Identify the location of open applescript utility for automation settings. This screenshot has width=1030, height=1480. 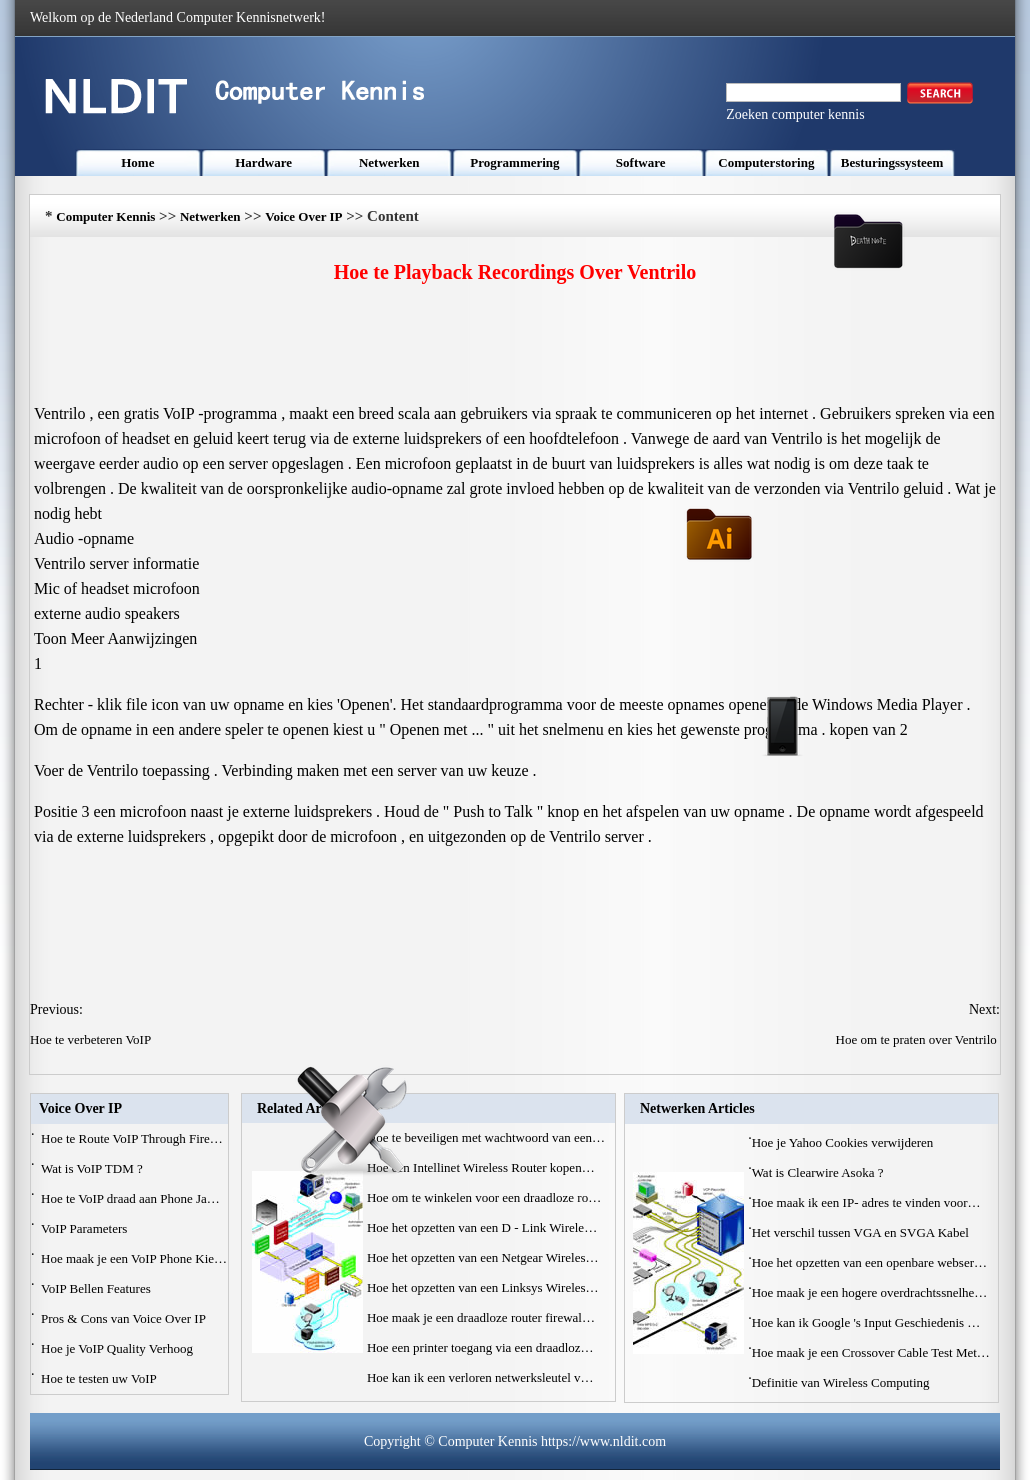
(352, 1121).